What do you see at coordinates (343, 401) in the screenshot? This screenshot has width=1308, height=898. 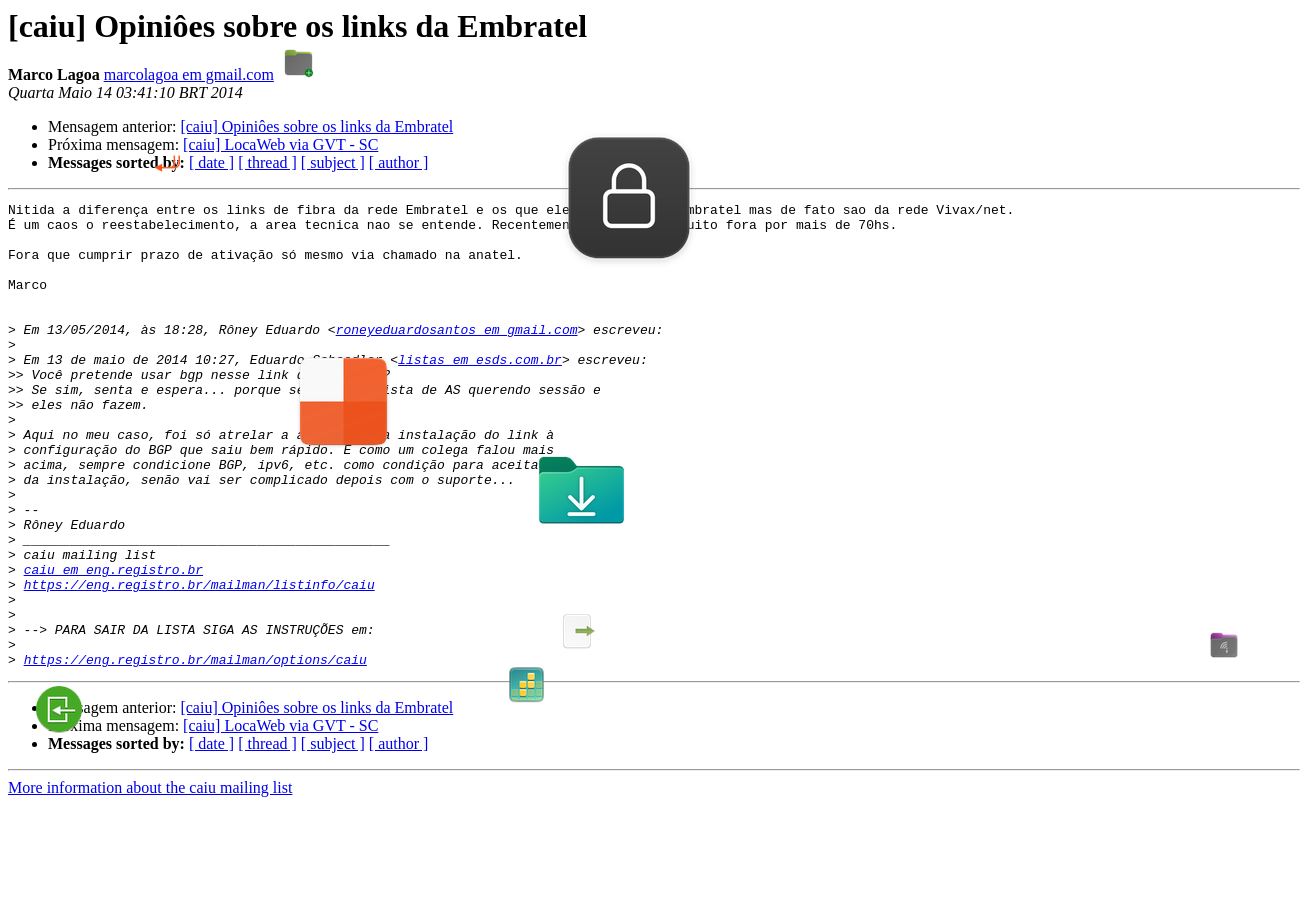 I see `switch to the top-left workspace` at bounding box center [343, 401].